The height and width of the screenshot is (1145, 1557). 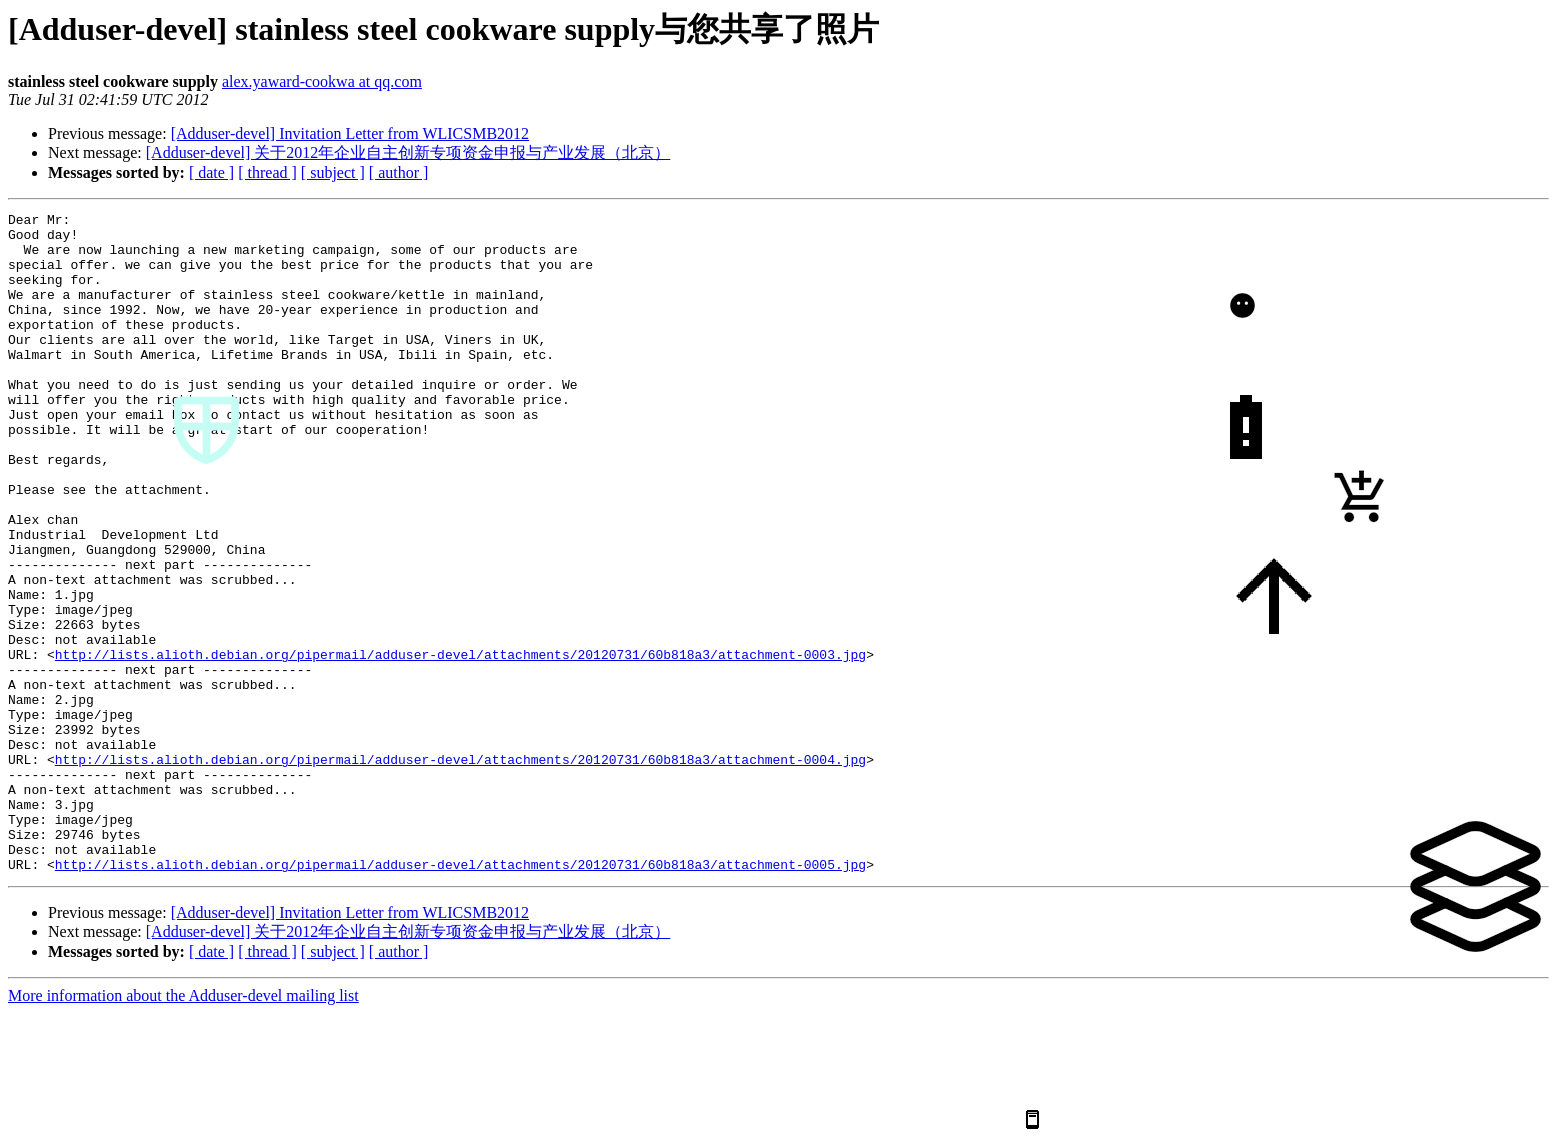 I want to click on toggle layer visibility in an editor, so click(x=1475, y=886).